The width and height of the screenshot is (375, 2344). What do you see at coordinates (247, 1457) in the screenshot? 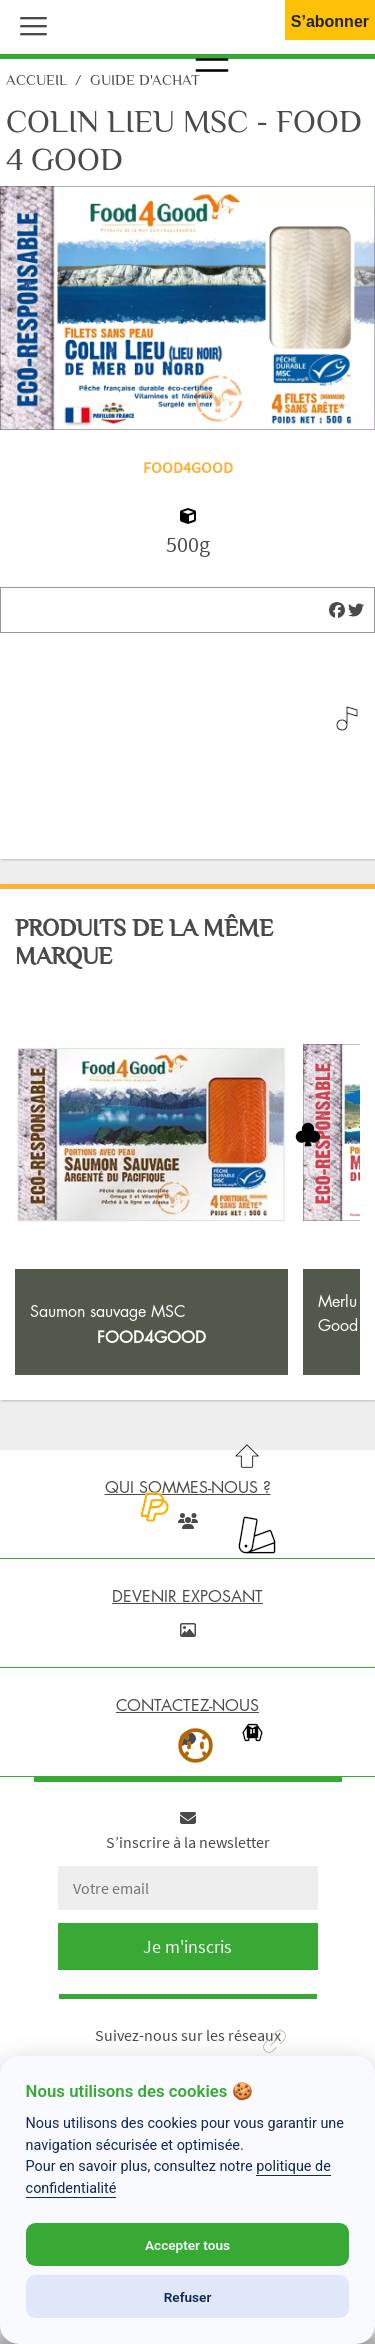
I see `upvote or like content` at bounding box center [247, 1457].